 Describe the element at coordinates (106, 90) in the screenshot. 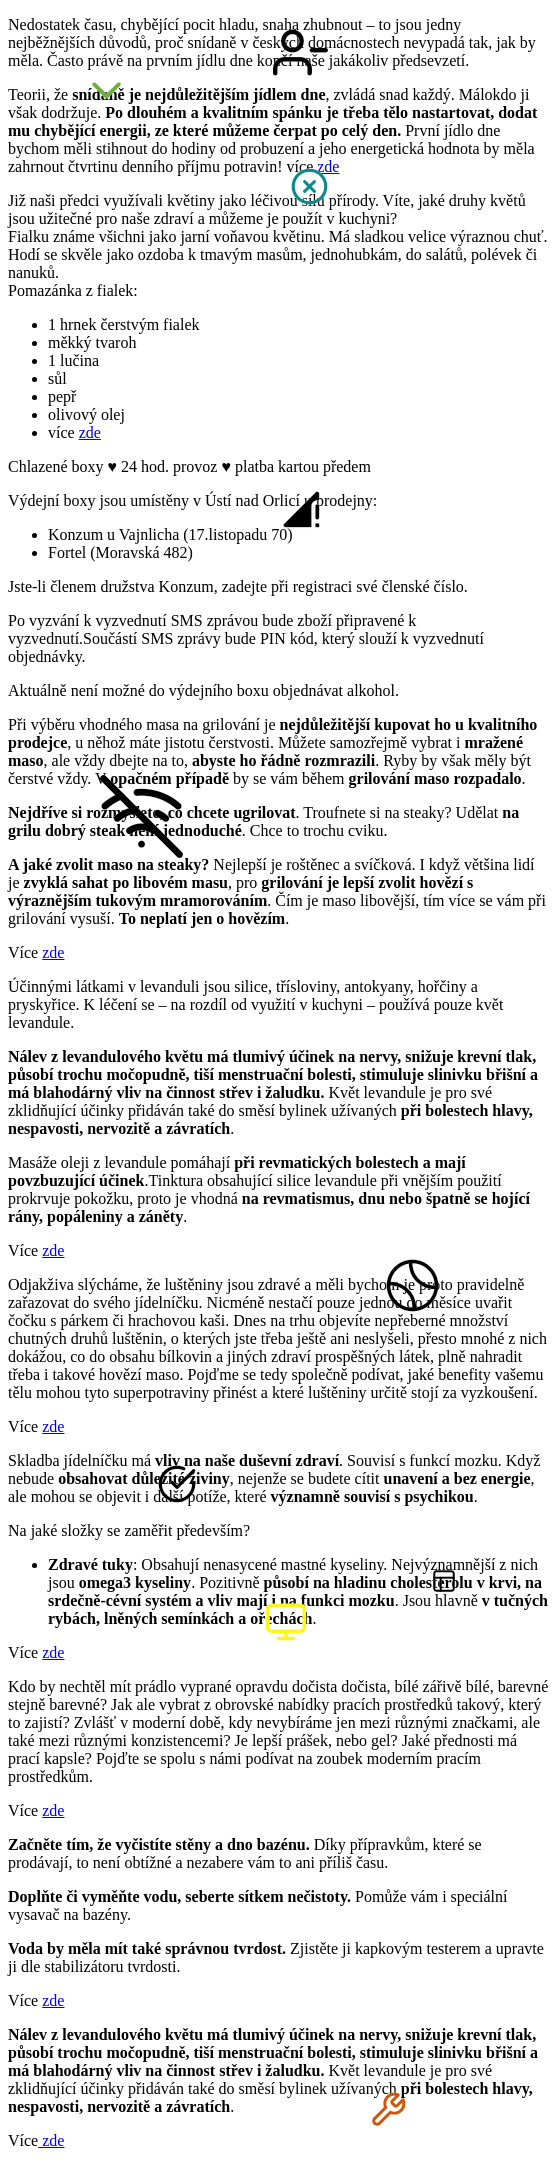

I see `expand a dropdown menu or section` at that location.